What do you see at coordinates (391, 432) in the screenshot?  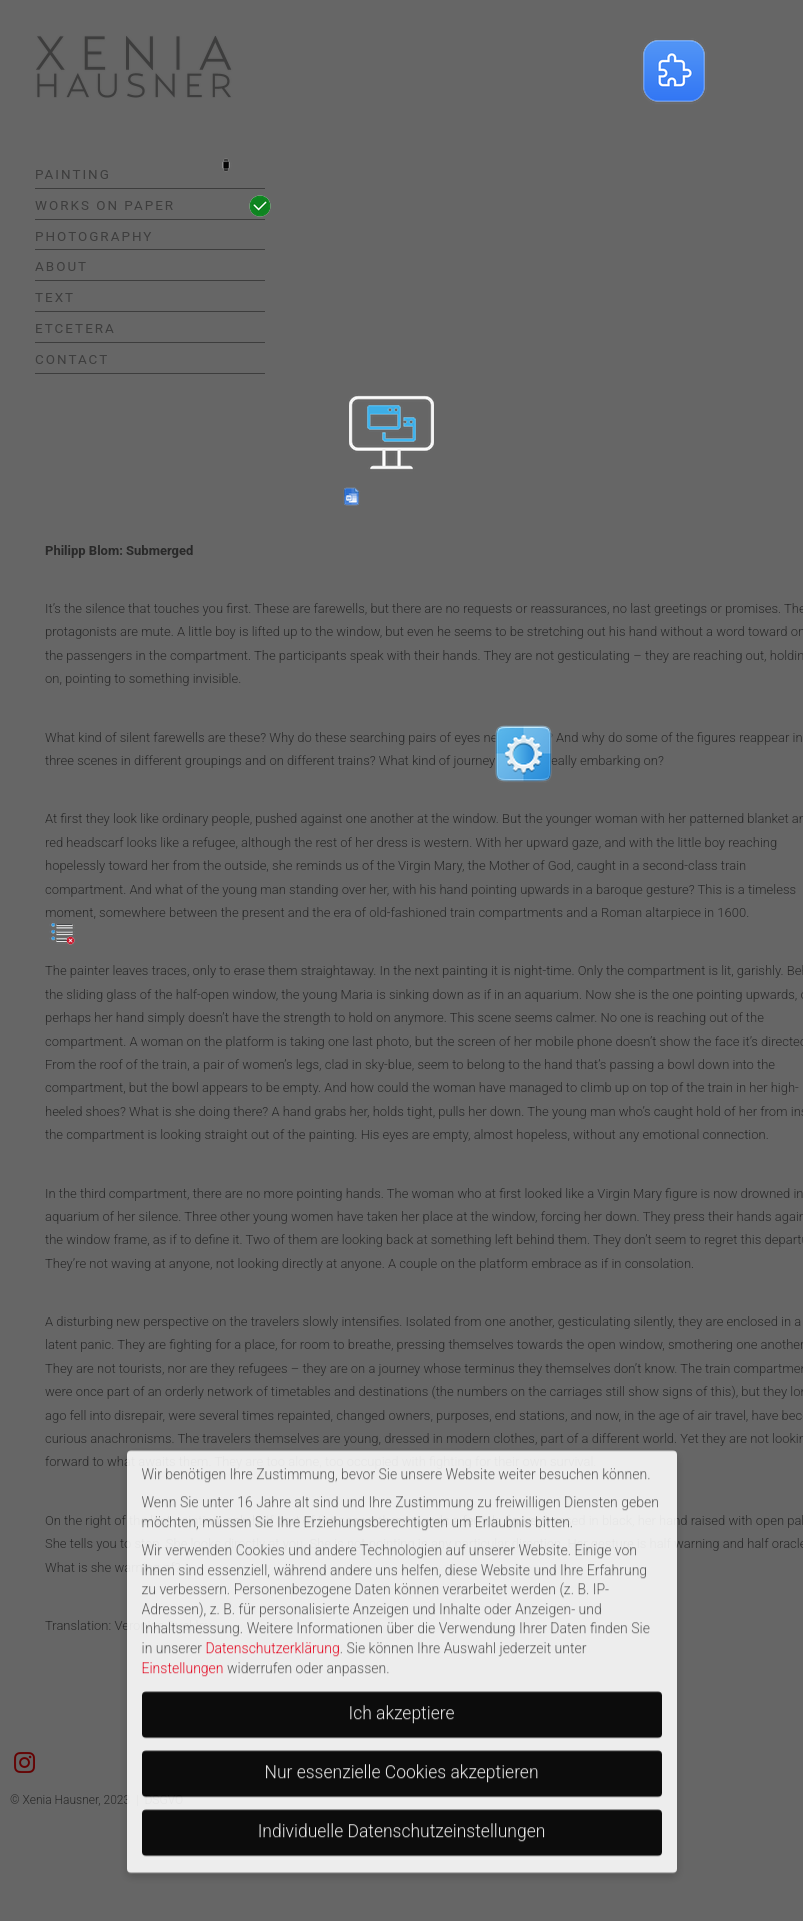 I see `rotate display to normal orientation` at bounding box center [391, 432].